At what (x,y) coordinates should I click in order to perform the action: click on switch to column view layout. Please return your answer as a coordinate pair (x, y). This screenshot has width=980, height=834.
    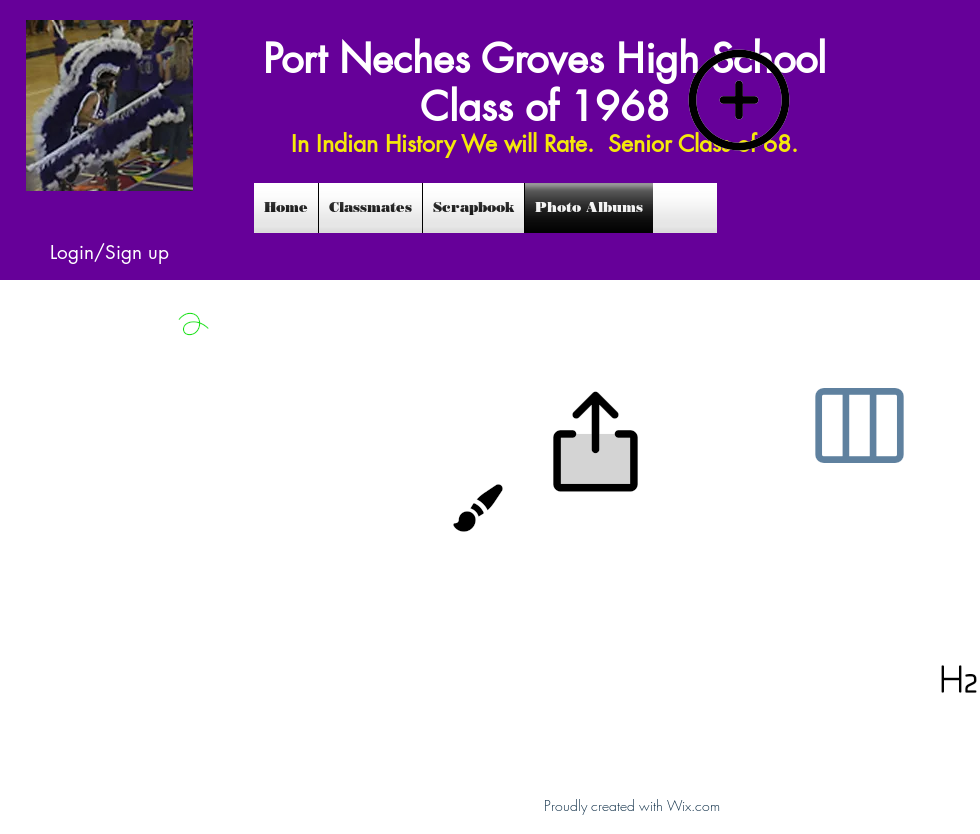
    Looking at the image, I should click on (859, 425).